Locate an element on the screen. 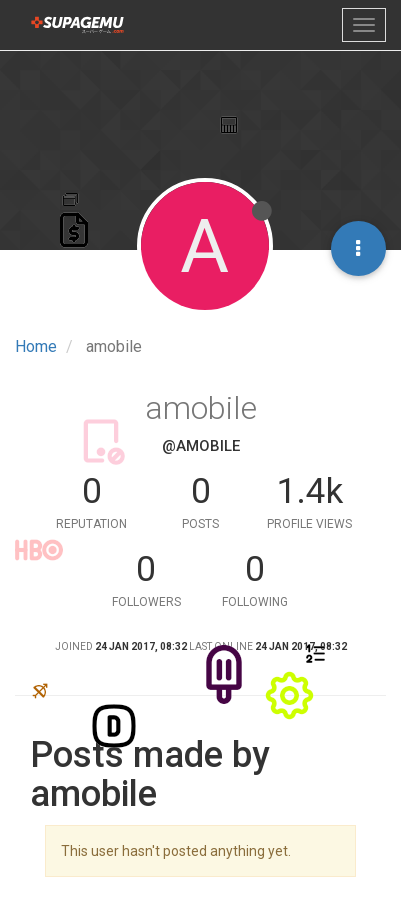  archery or bow-and-arrow feature is located at coordinates (40, 691).